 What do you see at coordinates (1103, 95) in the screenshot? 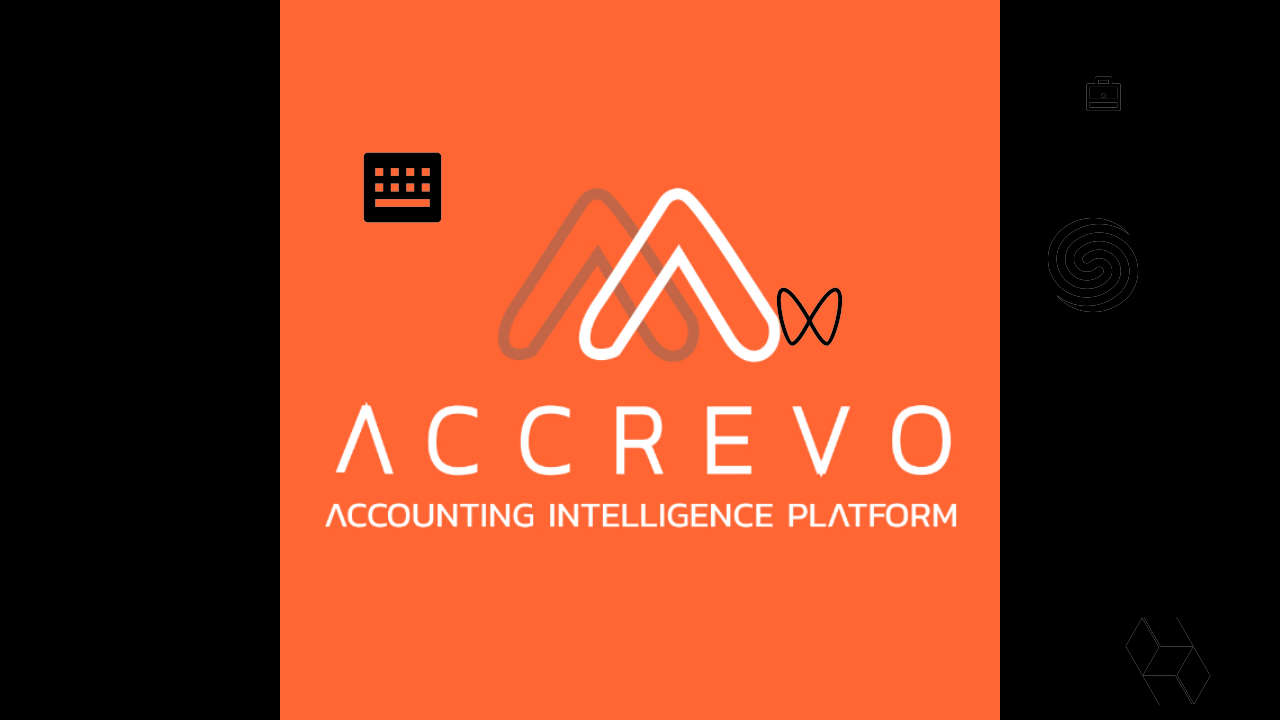
I see `access work or business features` at bounding box center [1103, 95].